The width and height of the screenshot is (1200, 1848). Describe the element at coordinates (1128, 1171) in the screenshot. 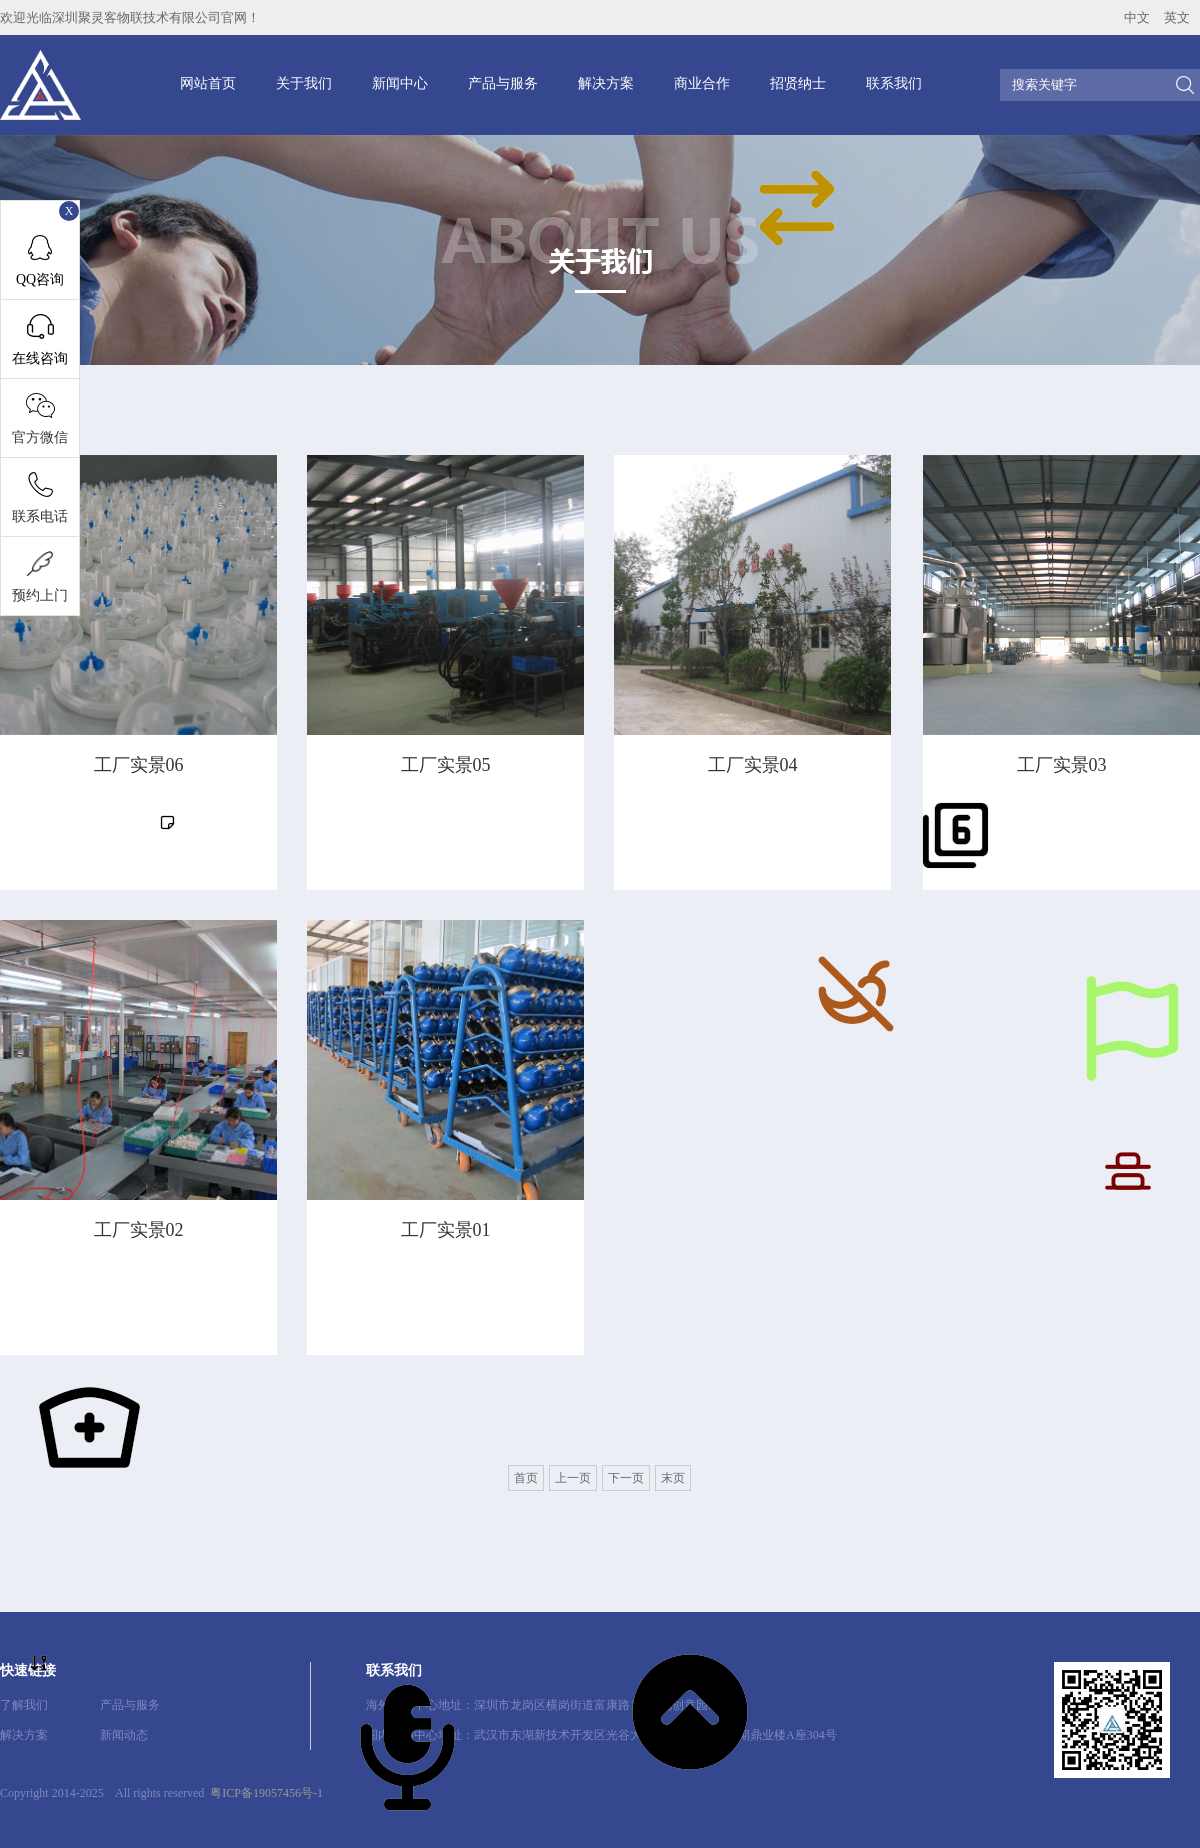

I see `align elements to the bottom with equal vertical spacing` at that location.